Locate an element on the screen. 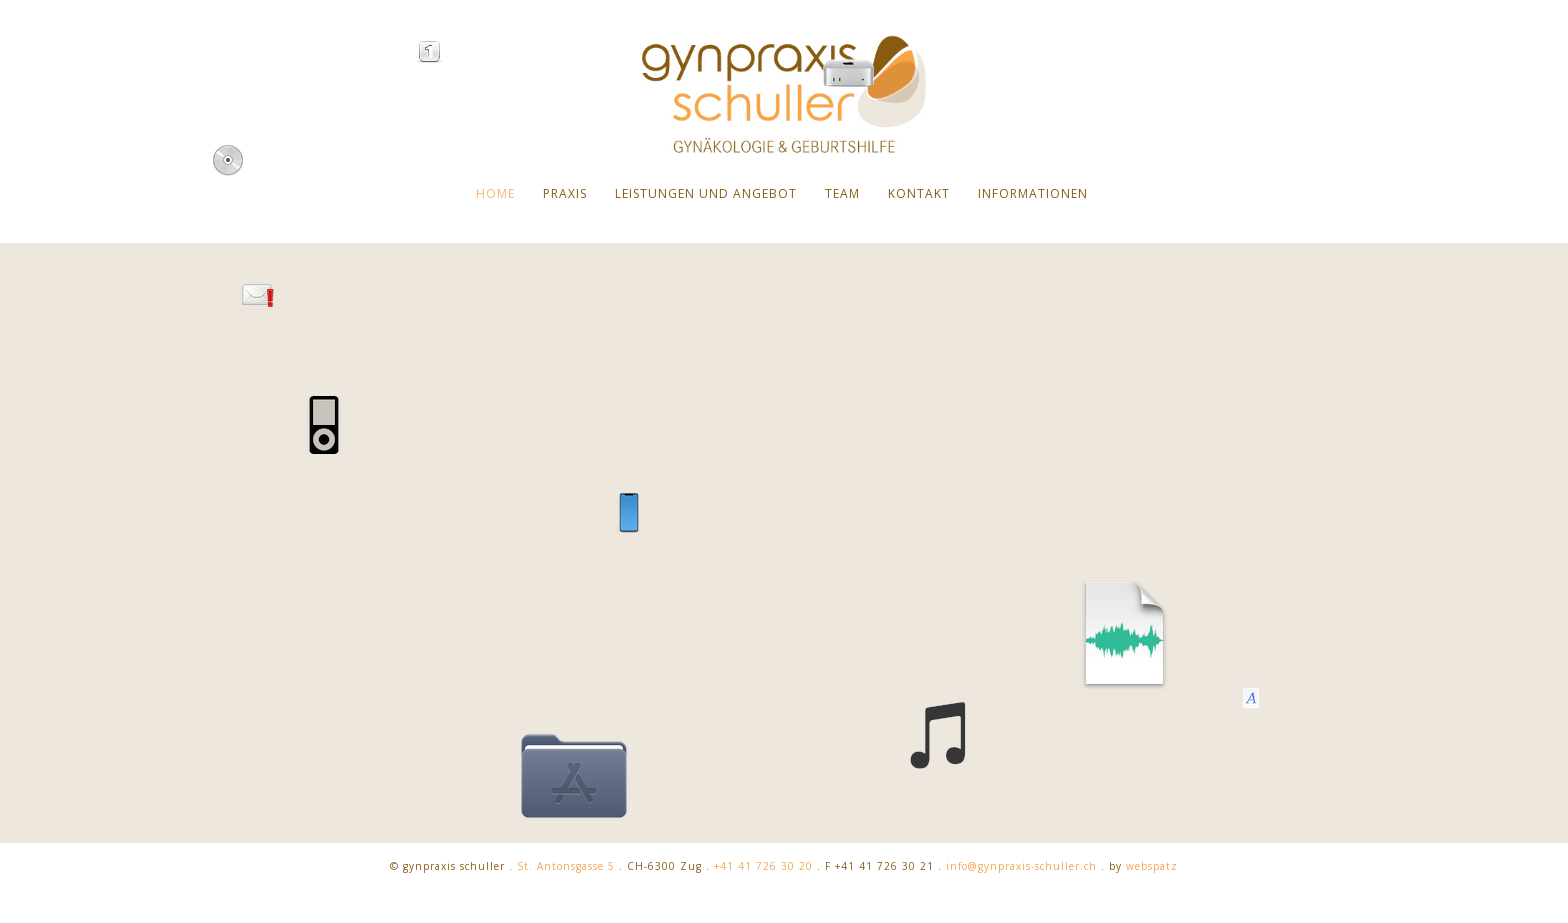 This screenshot has width=1568, height=923. a TrueType font file is located at coordinates (1251, 698).